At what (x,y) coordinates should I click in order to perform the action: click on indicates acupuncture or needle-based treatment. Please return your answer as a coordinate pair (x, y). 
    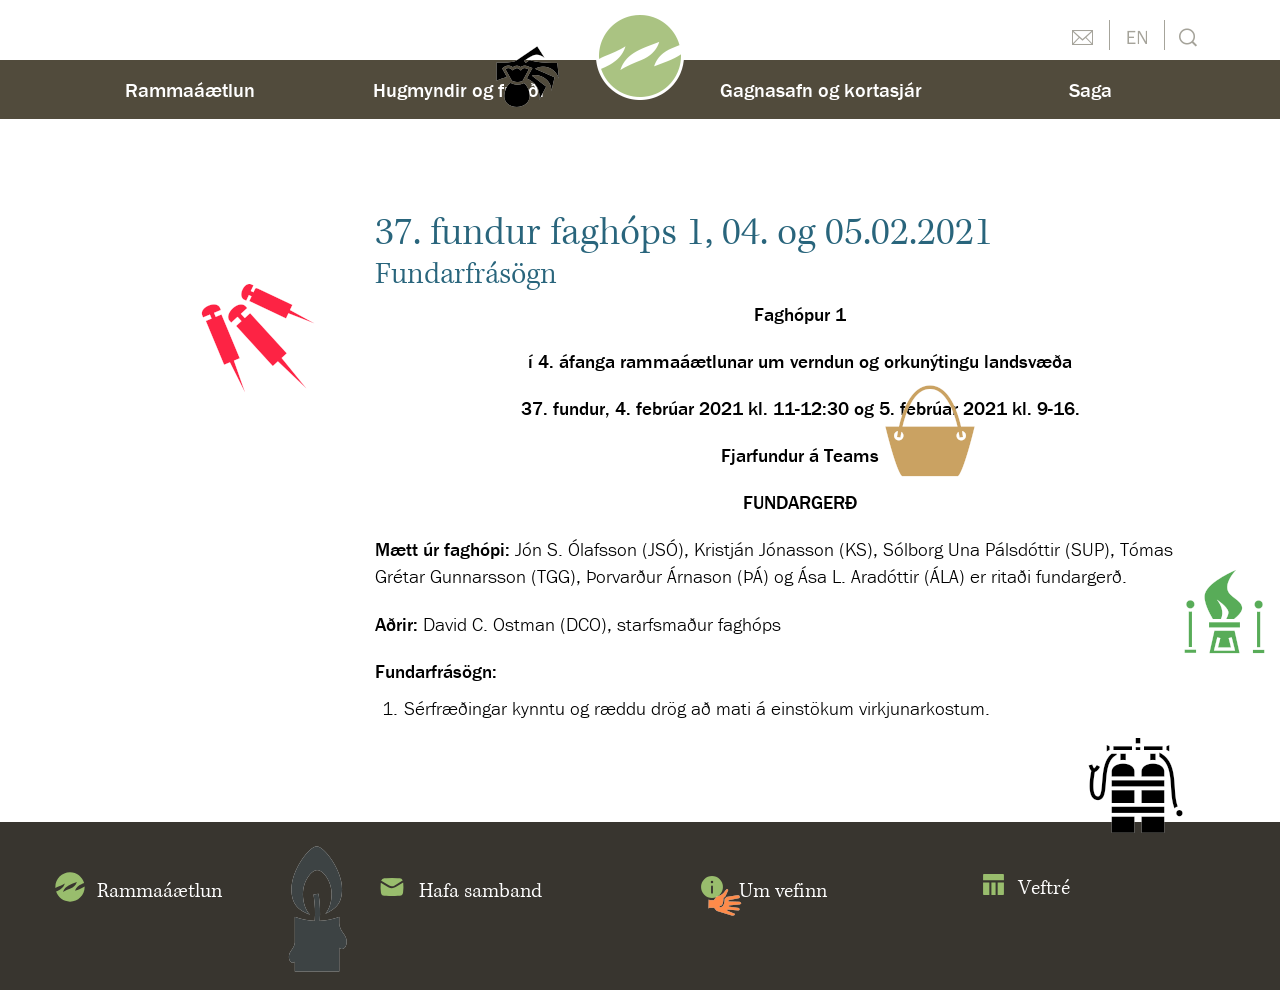
    Looking at the image, I should click on (257, 338).